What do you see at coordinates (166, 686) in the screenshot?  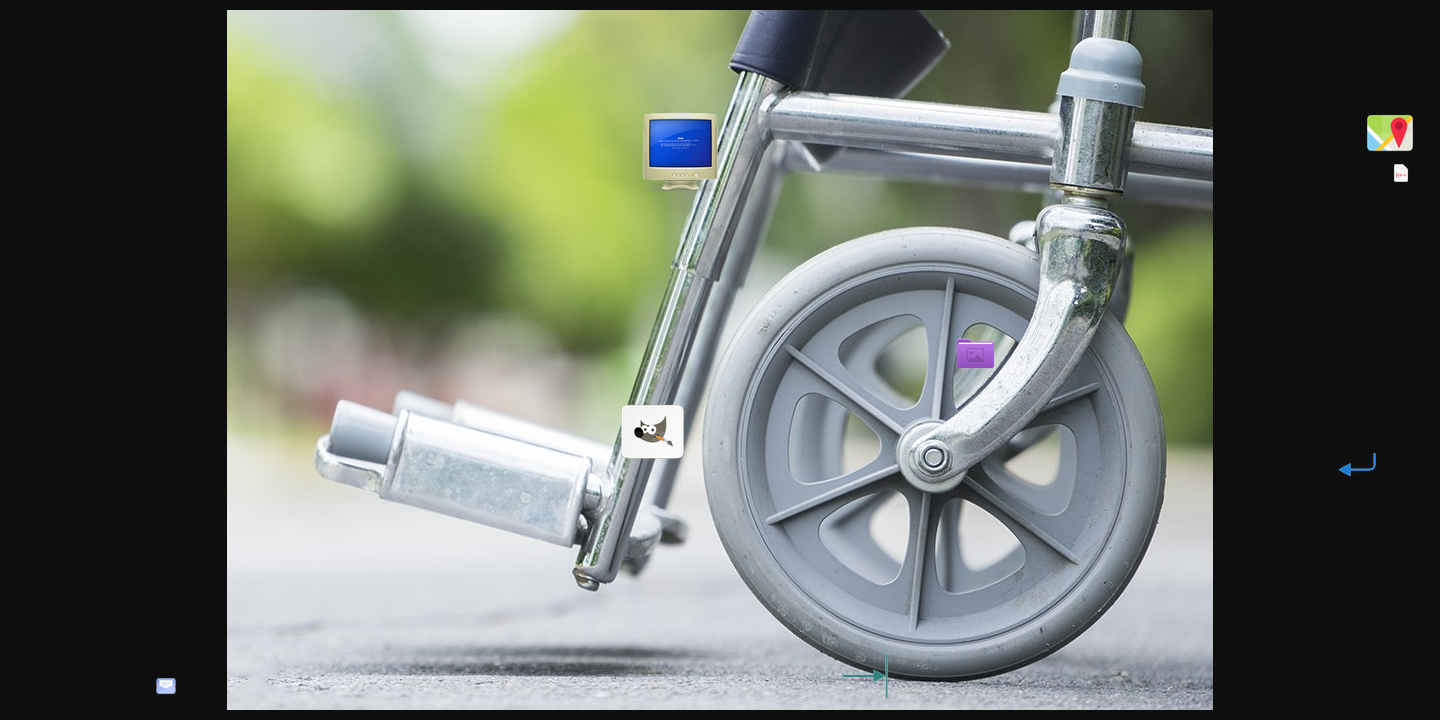 I see `open email application` at bounding box center [166, 686].